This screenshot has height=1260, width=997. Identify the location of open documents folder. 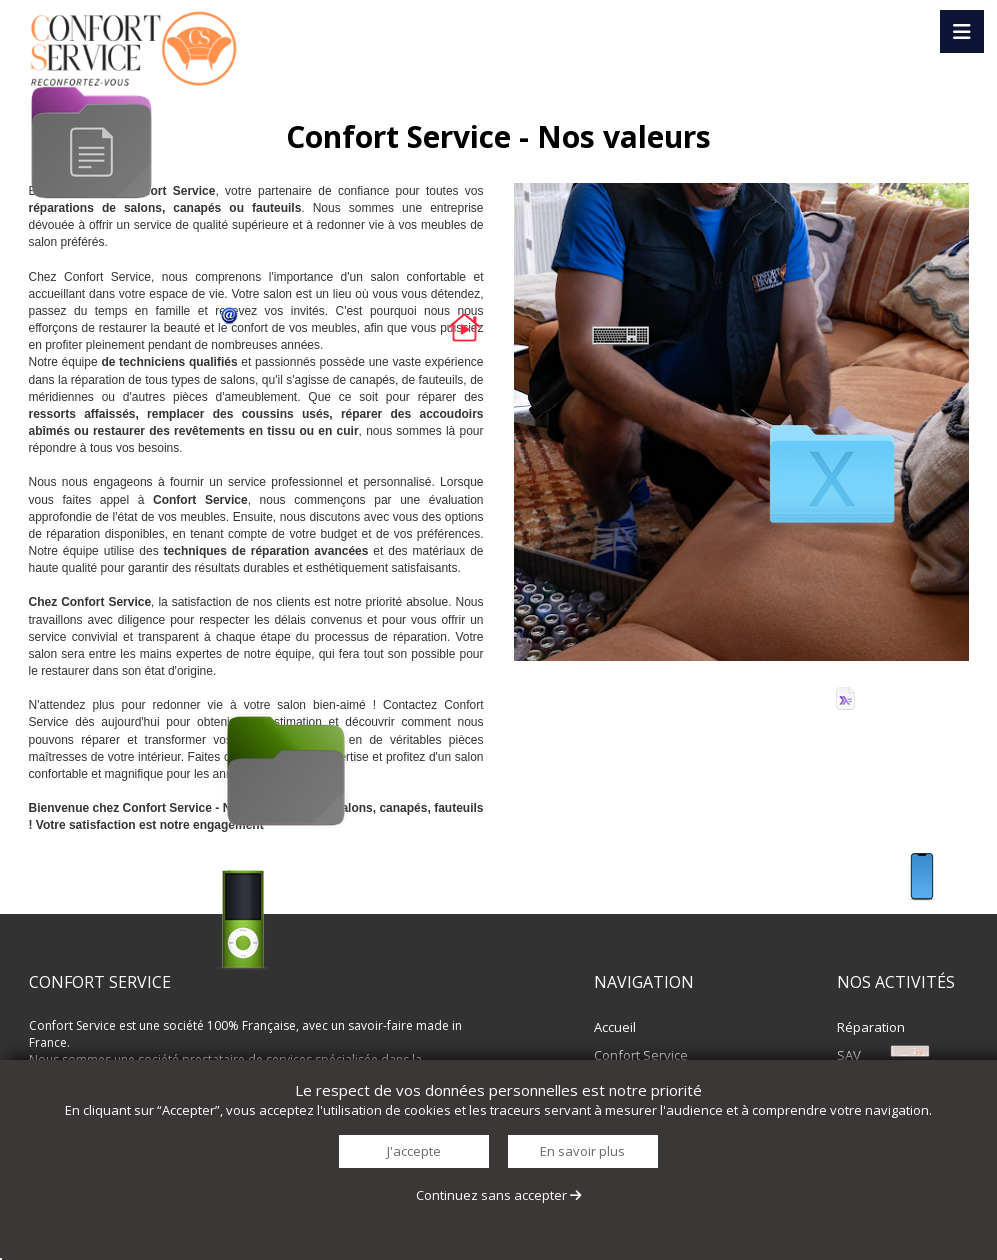
(91, 142).